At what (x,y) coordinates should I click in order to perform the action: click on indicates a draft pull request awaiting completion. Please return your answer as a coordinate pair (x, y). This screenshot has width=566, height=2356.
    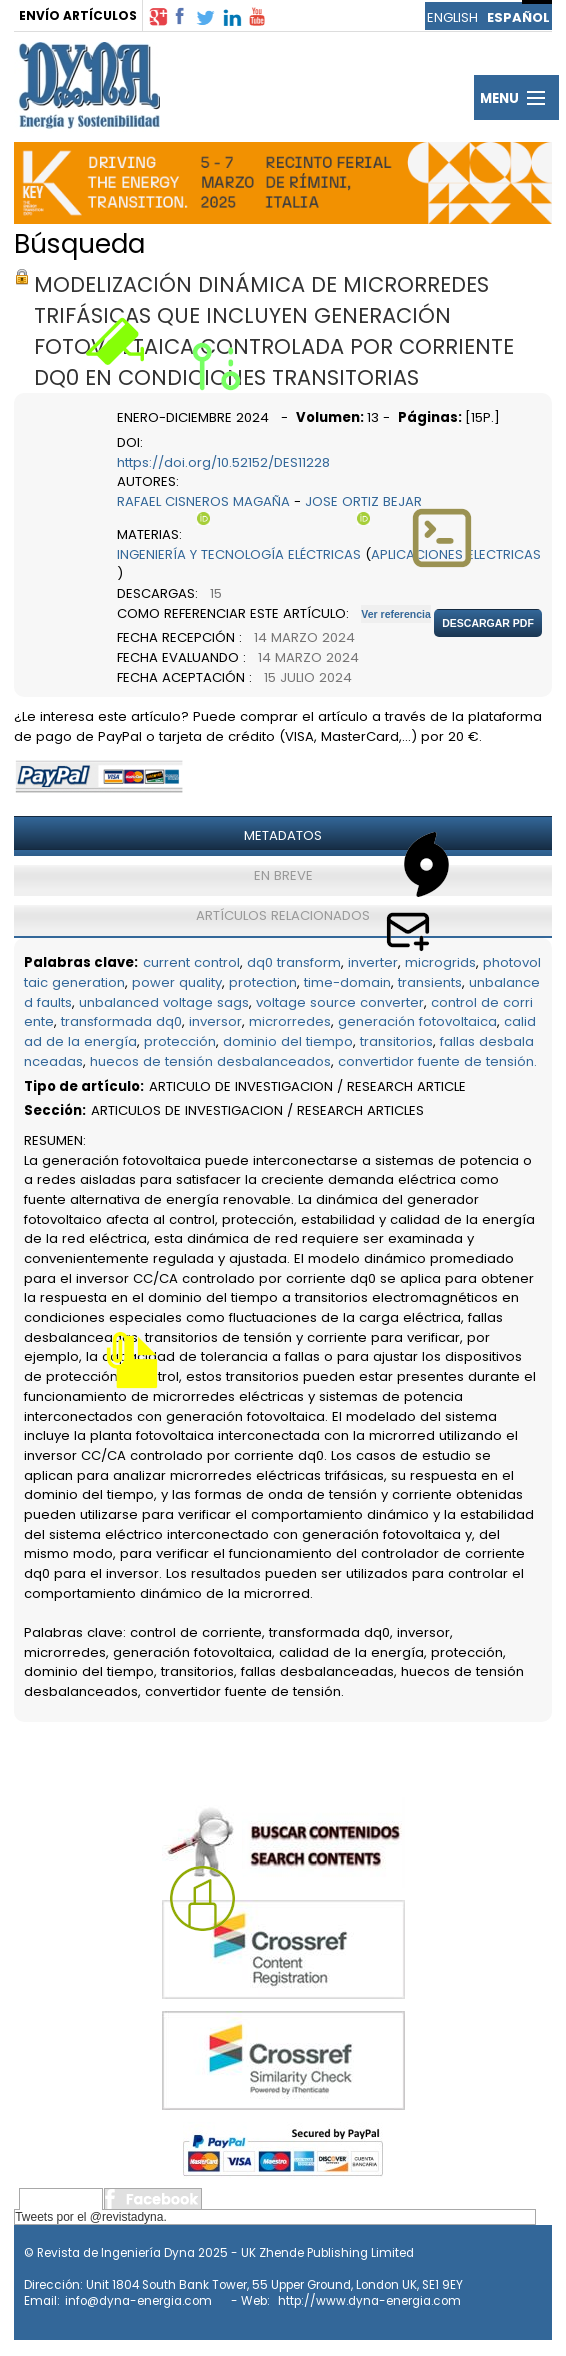
    Looking at the image, I should click on (216, 366).